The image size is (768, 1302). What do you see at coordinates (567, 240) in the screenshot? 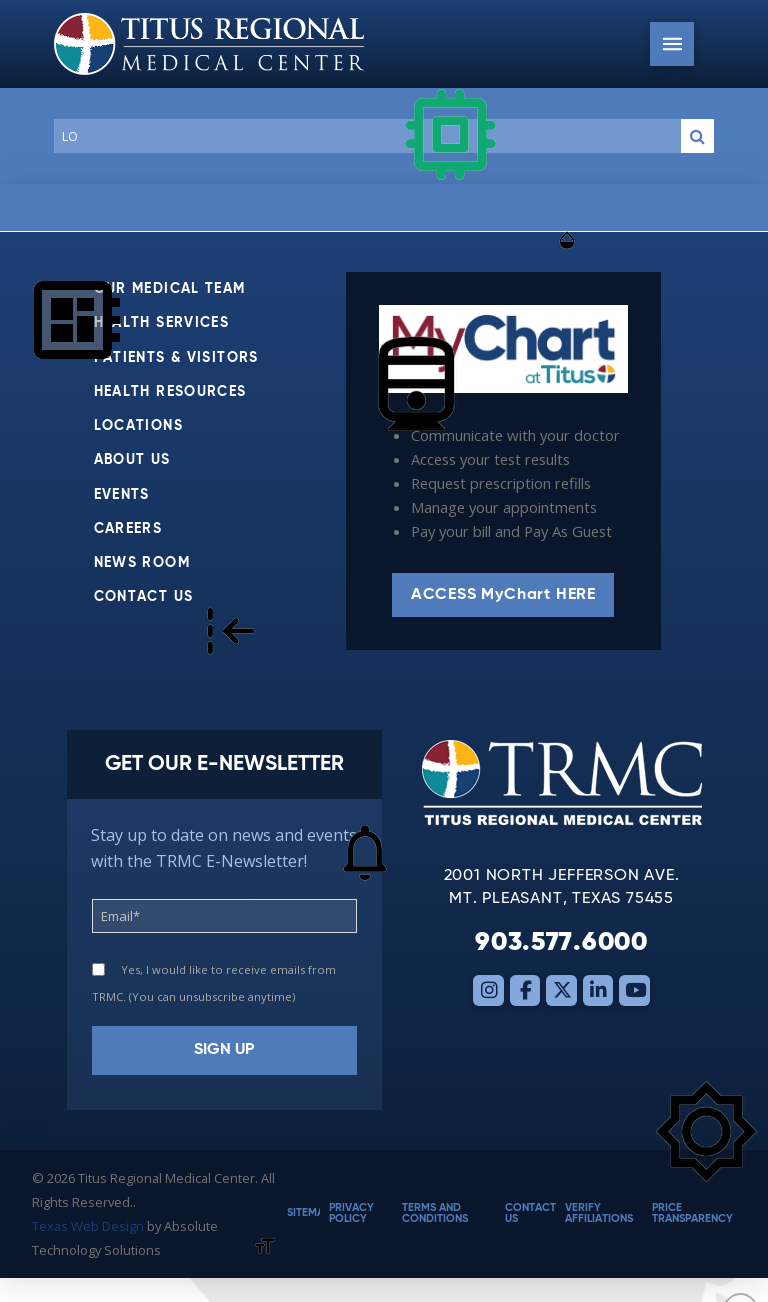
I see `adjust opacity or transparency settings` at bounding box center [567, 240].